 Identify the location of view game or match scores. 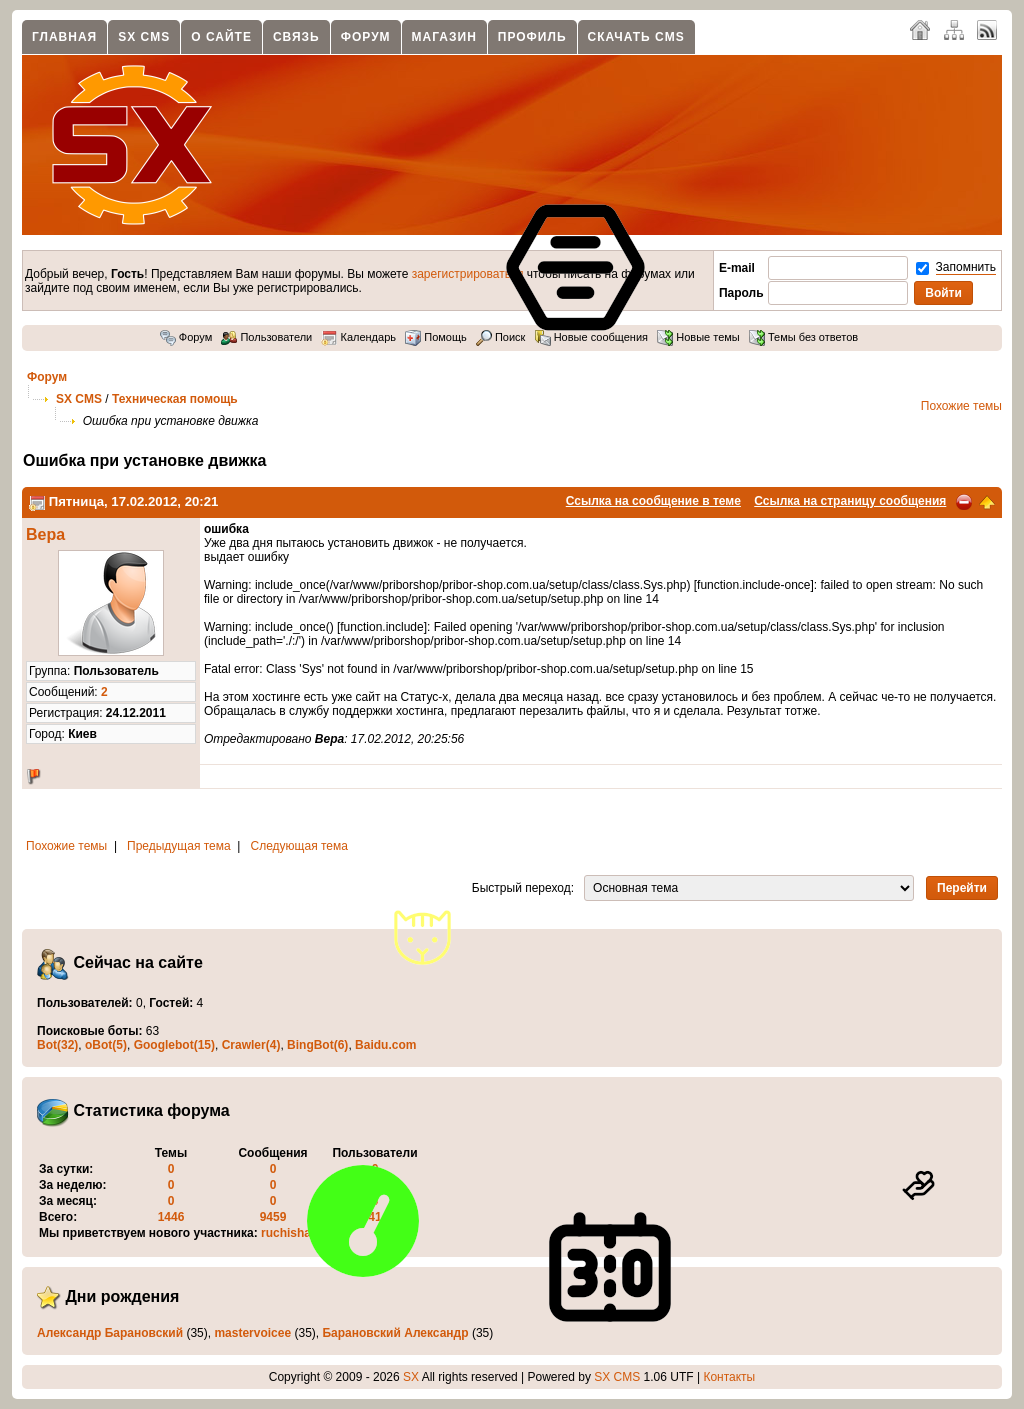
(610, 1273).